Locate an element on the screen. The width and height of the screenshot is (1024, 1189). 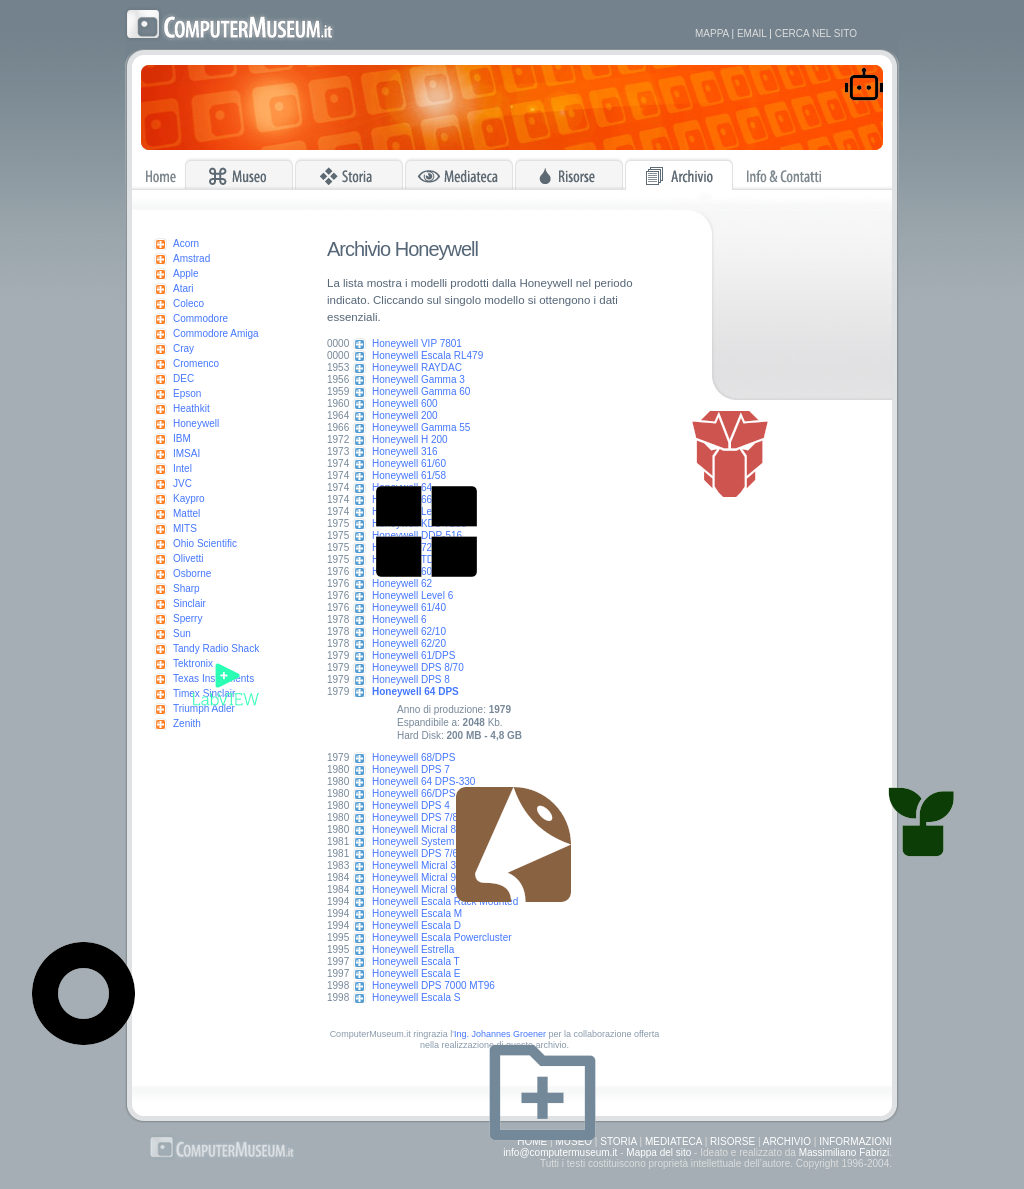
access plant care or gardening features is located at coordinates (923, 822).